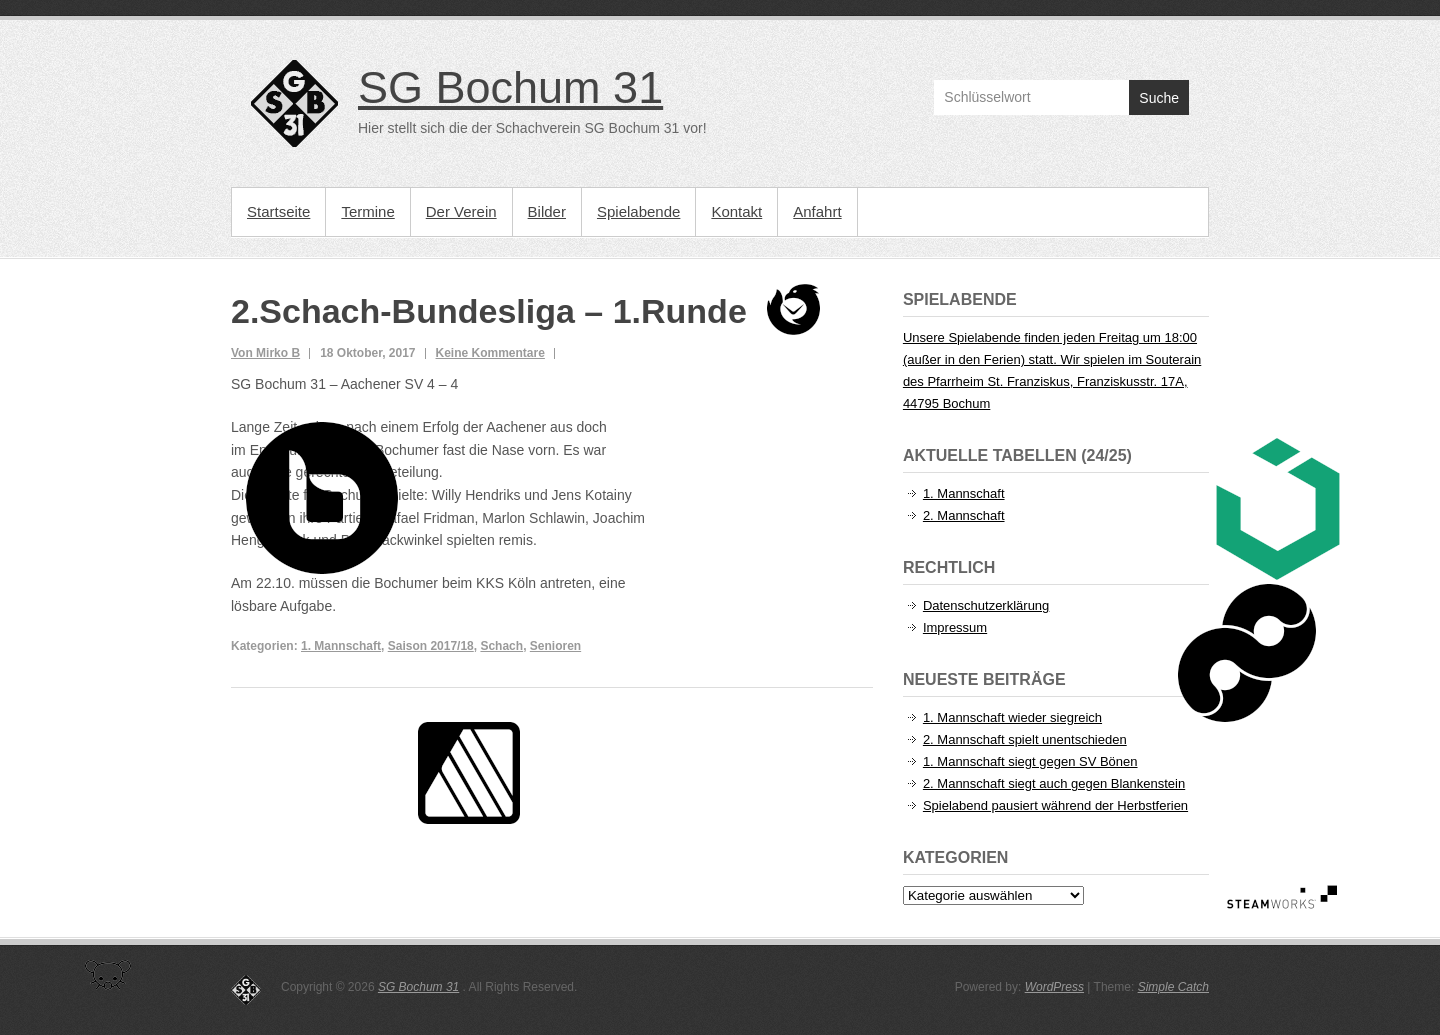  What do you see at coordinates (1278, 509) in the screenshot?
I see `UIkit framework logo` at bounding box center [1278, 509].